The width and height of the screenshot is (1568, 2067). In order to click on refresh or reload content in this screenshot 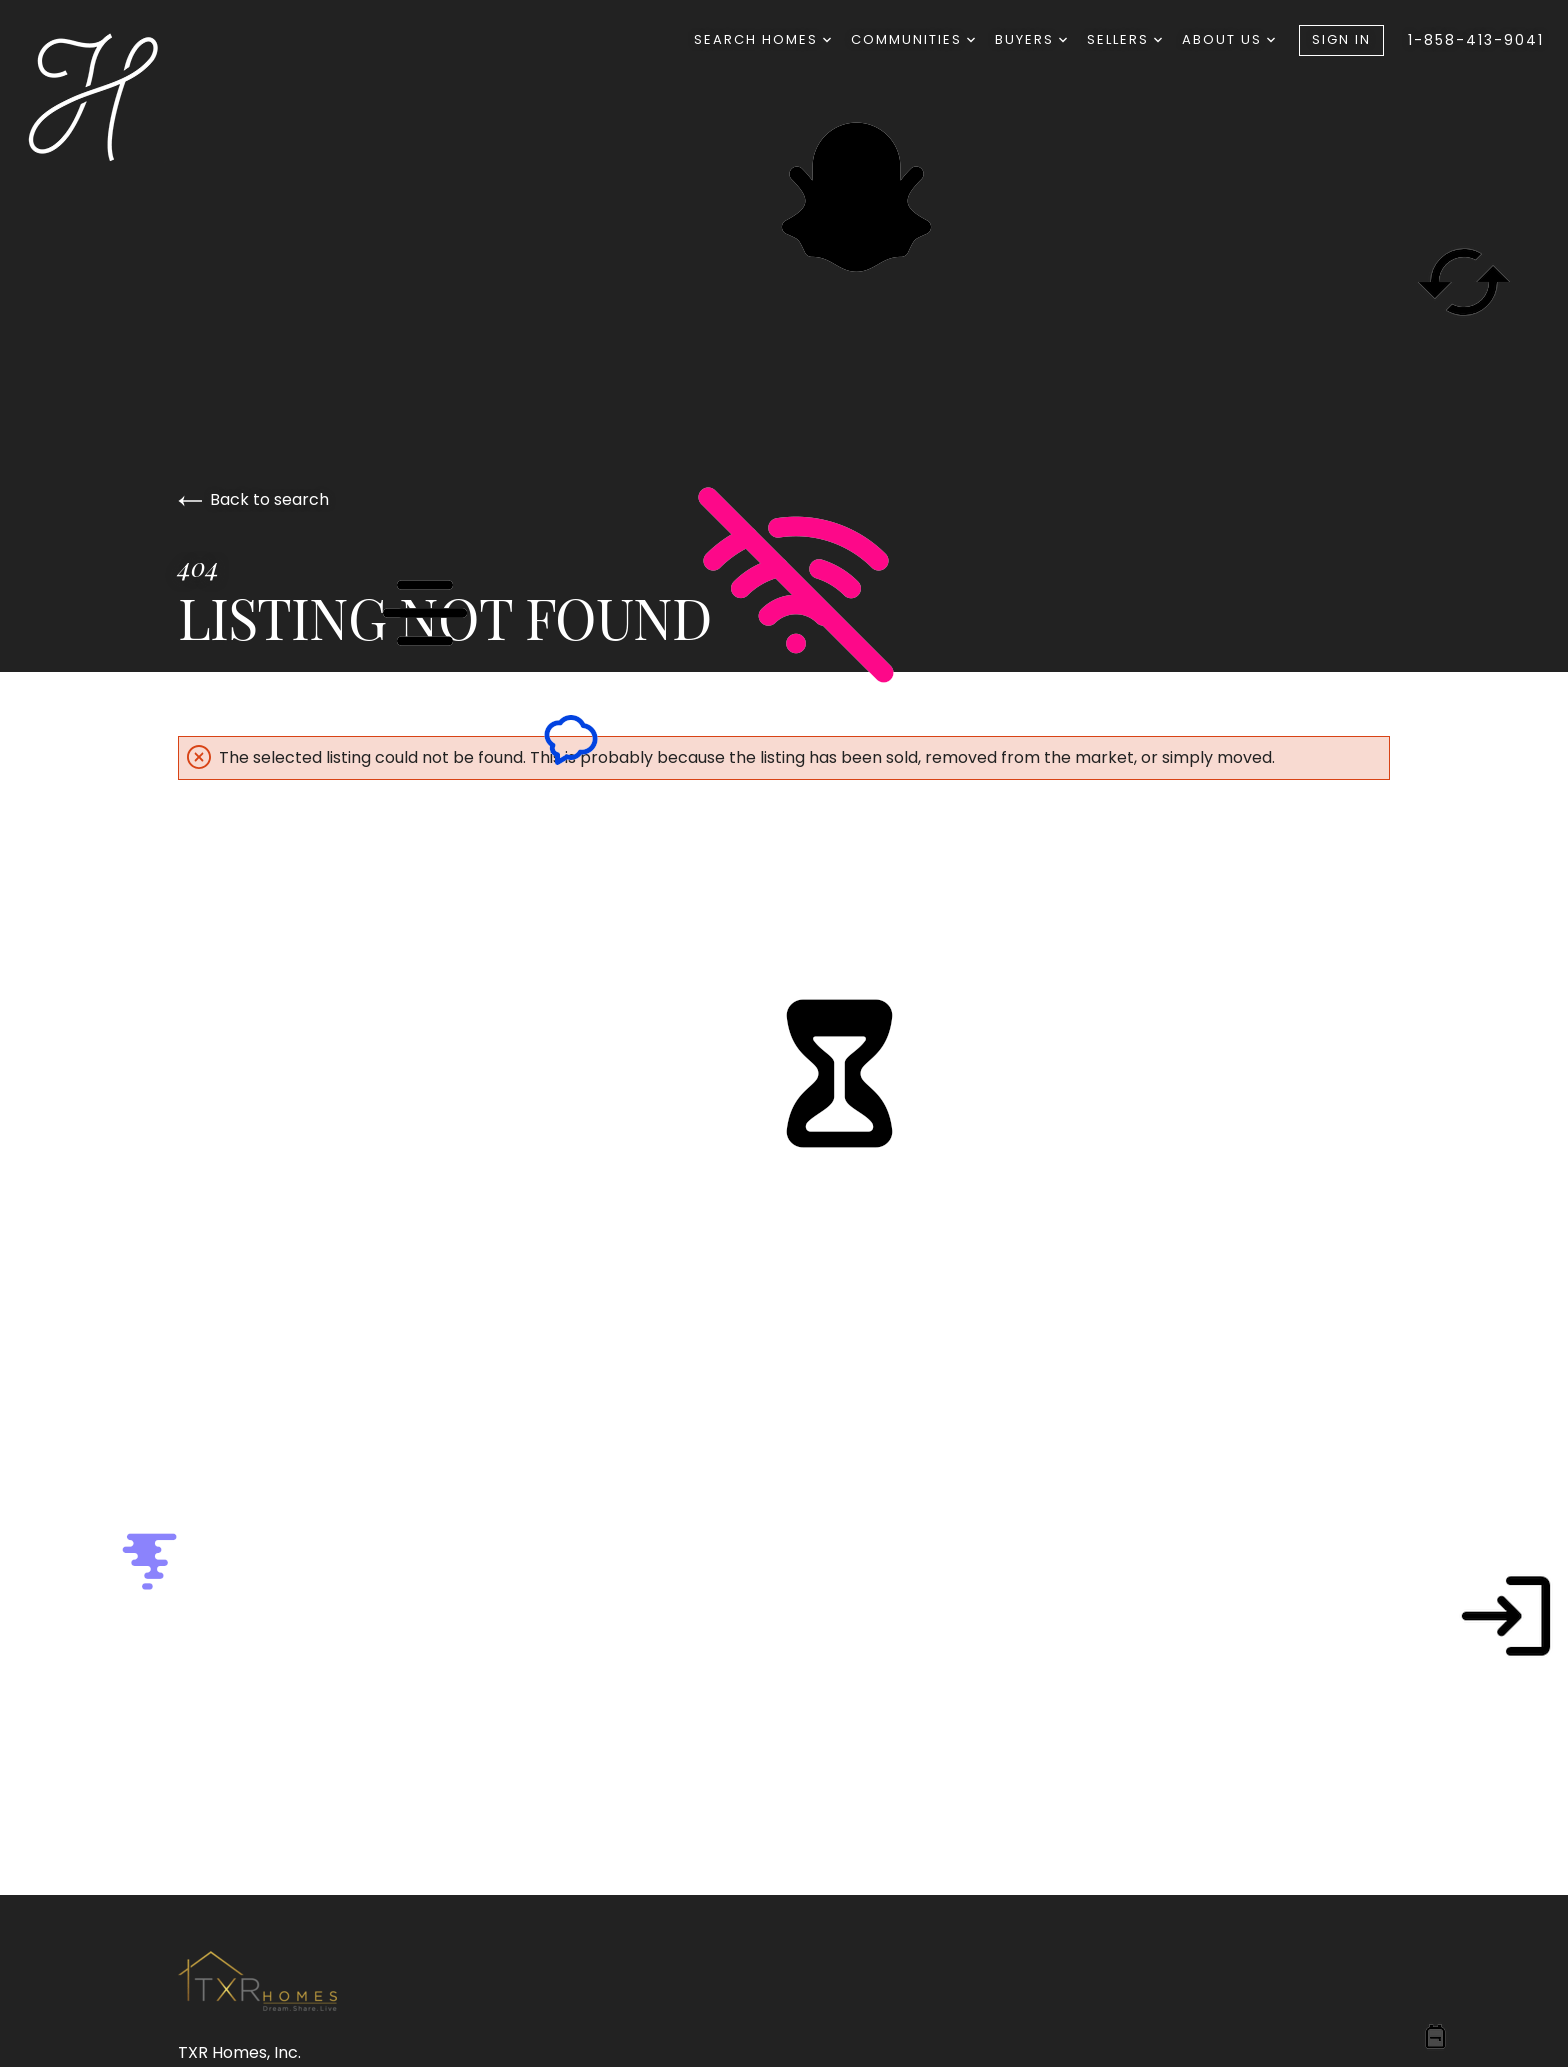, I will do `click(1464, 282)`.